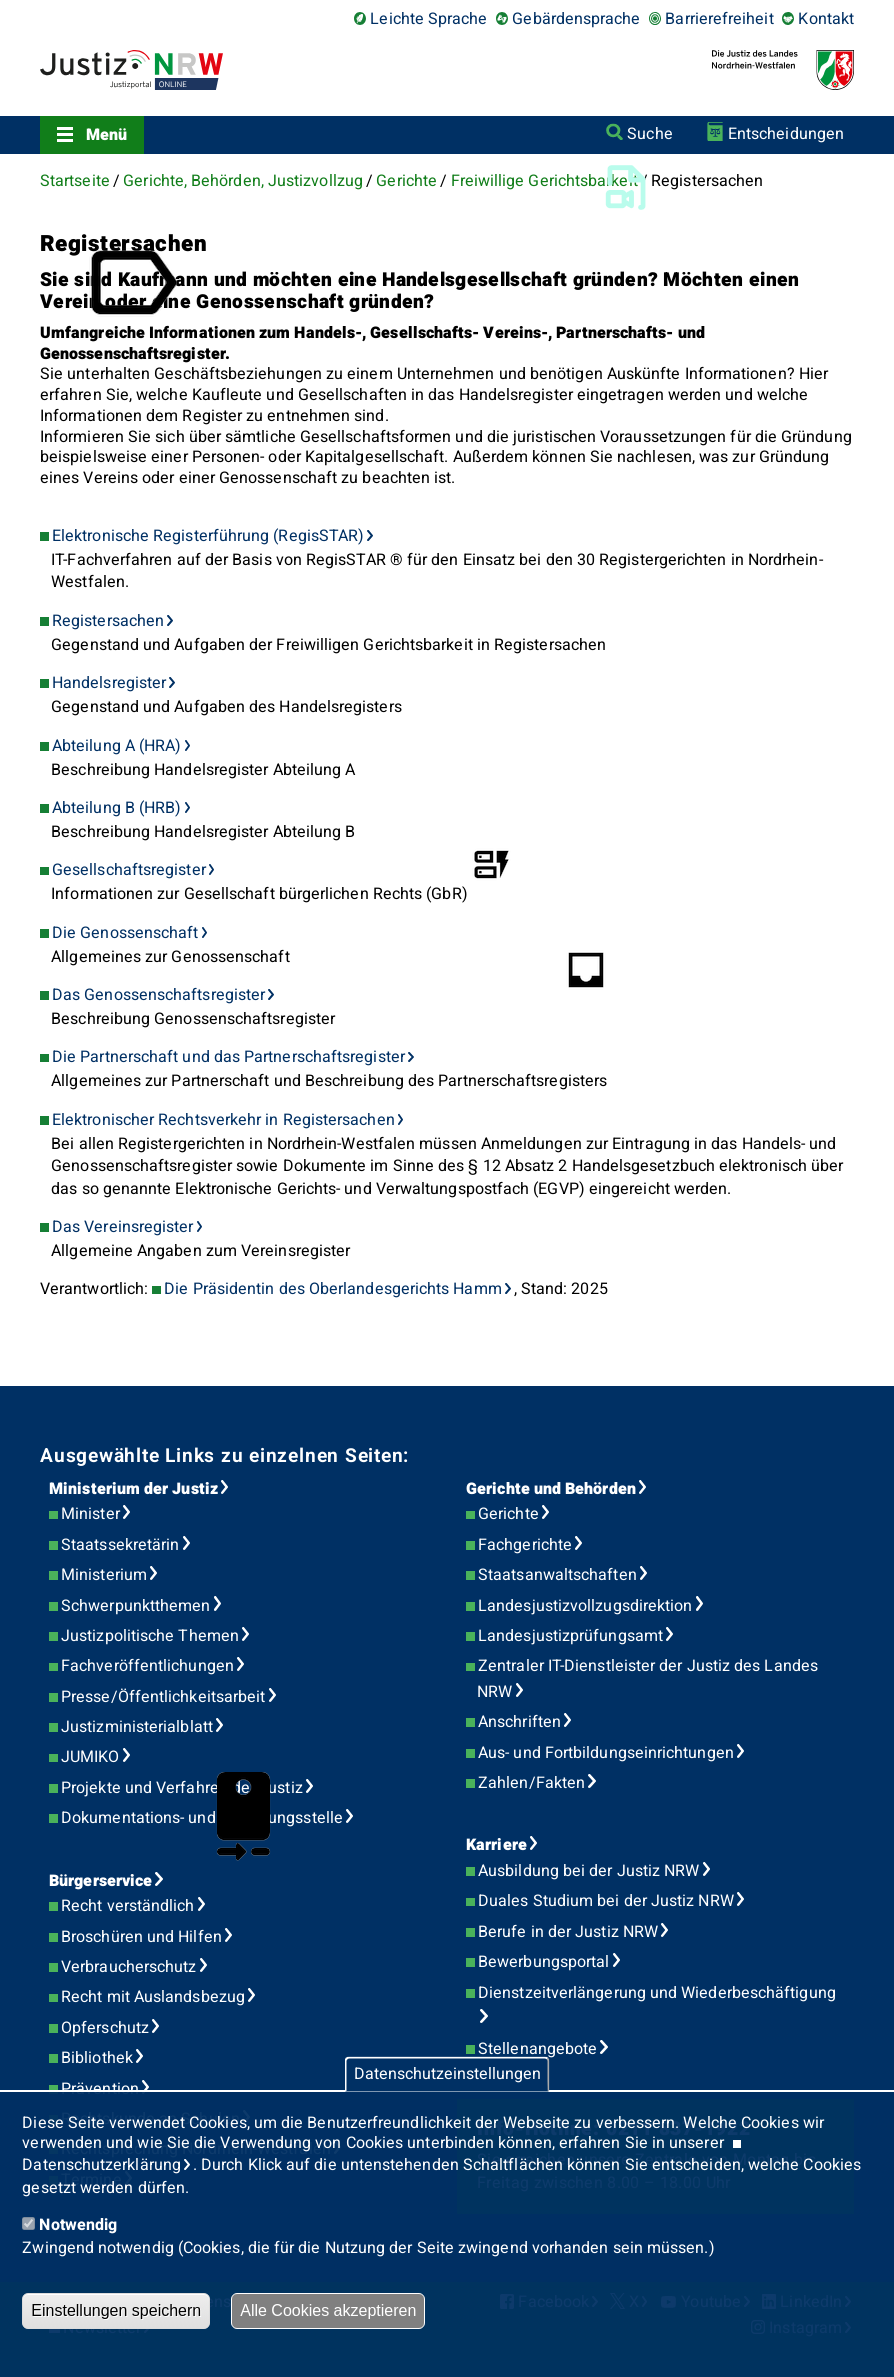  I want to click on switch to rear camera, so click(243, 1817).